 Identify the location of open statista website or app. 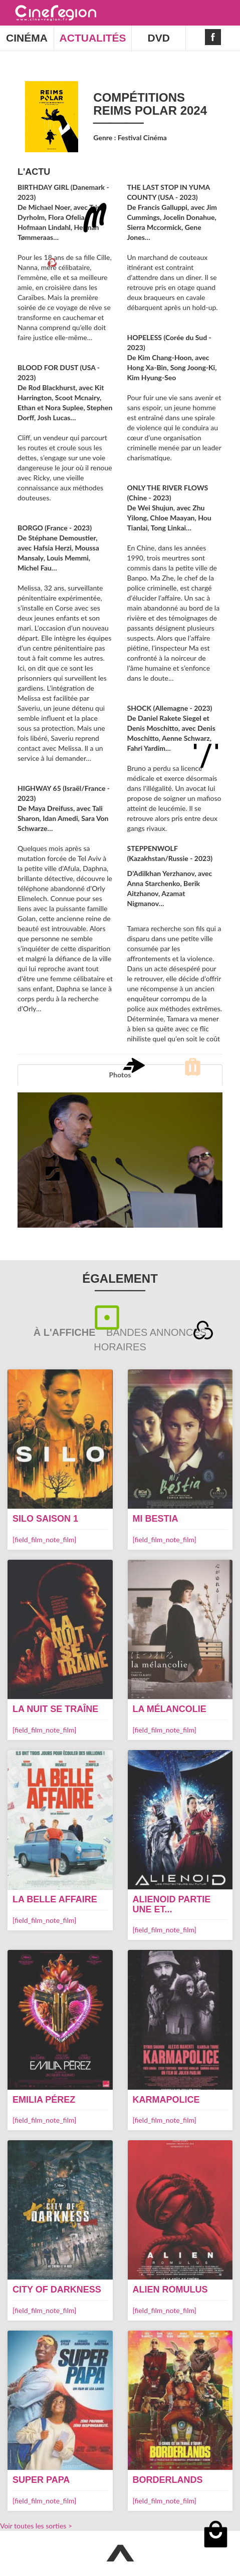
(53, 1174).